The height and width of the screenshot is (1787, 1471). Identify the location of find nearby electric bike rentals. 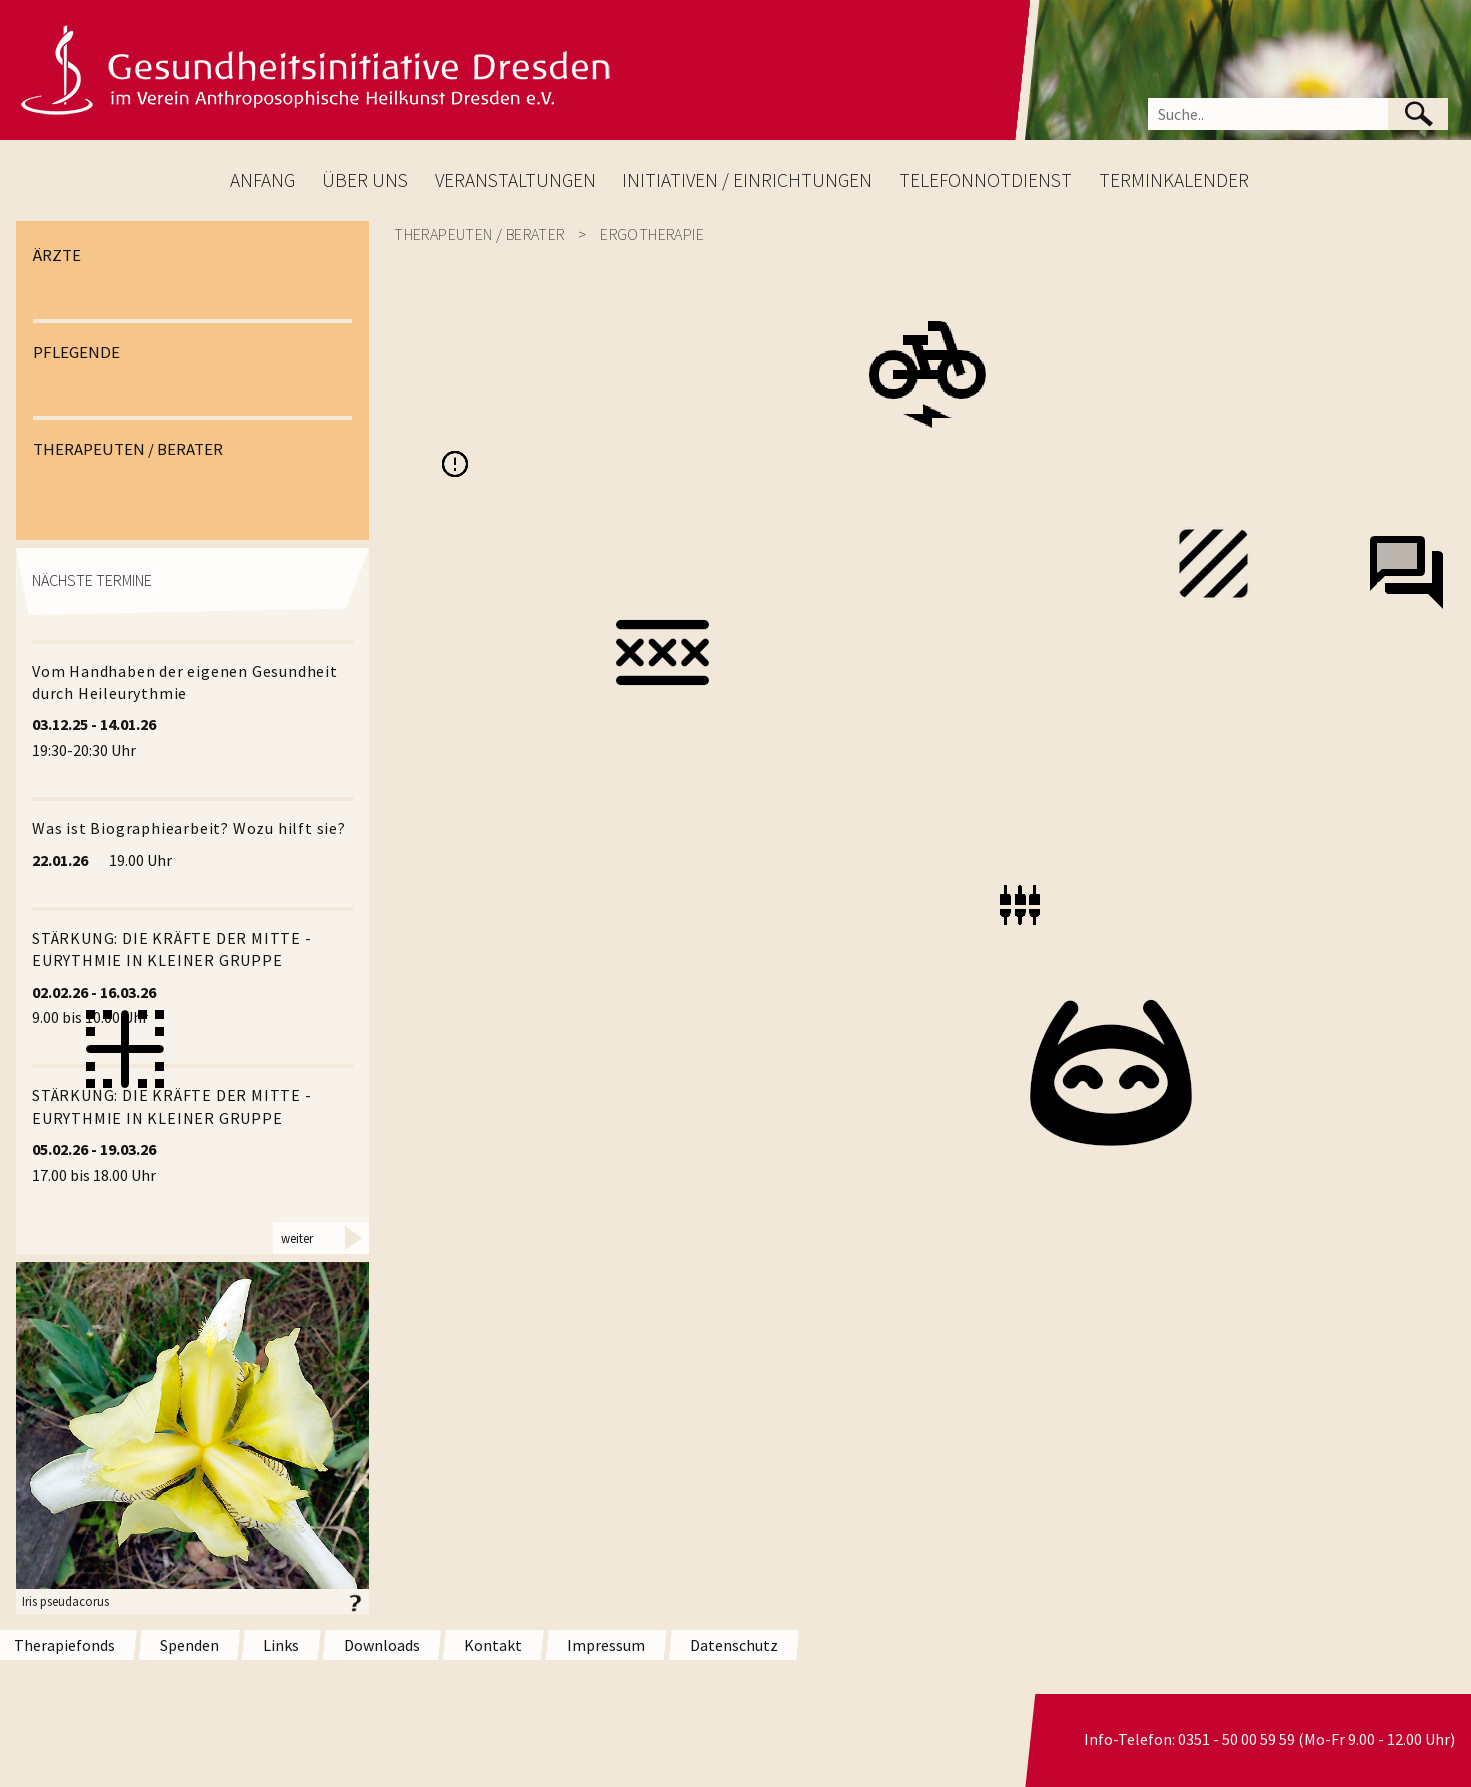
(927, 374).